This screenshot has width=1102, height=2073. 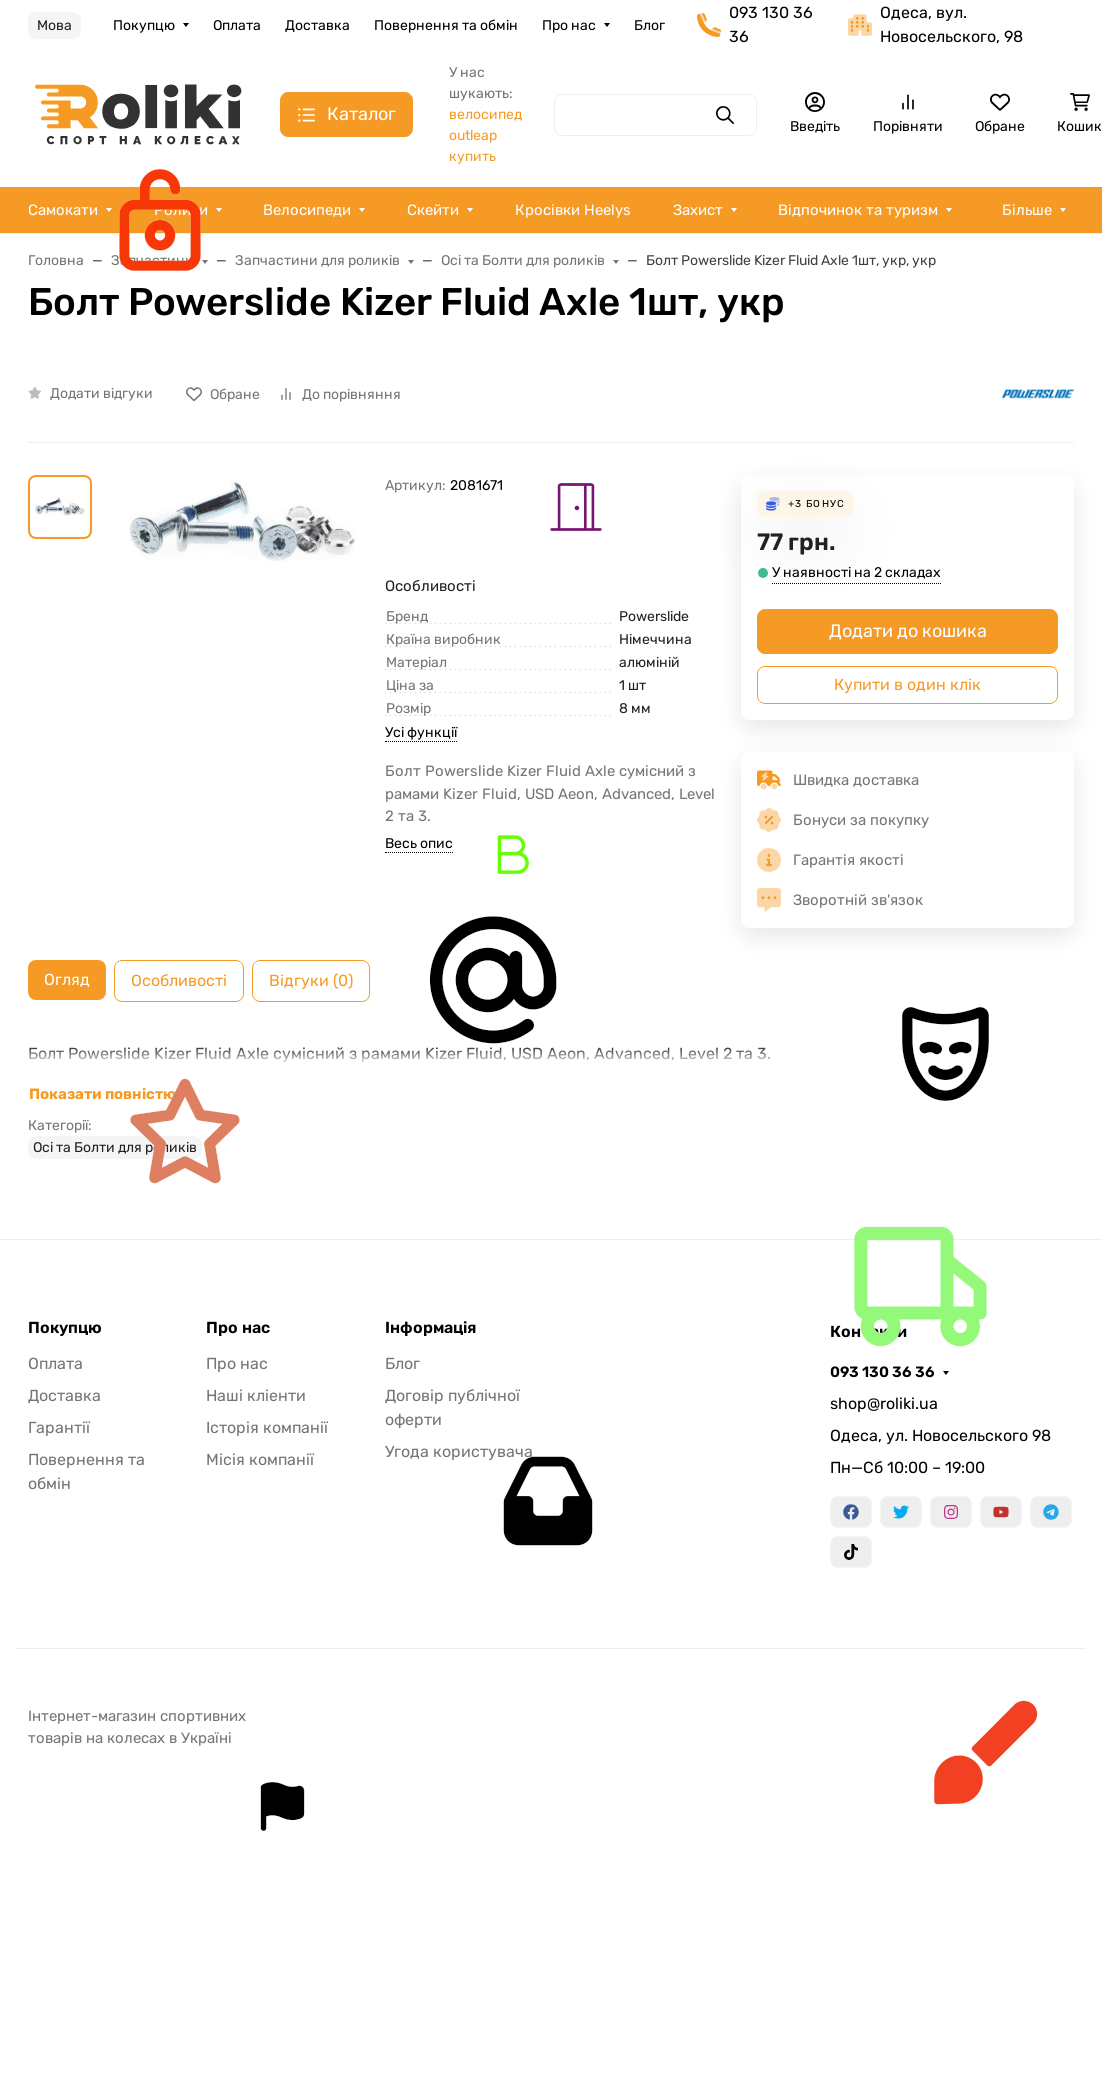 I want to click on view your inbox, so click(x=548, y=1501).